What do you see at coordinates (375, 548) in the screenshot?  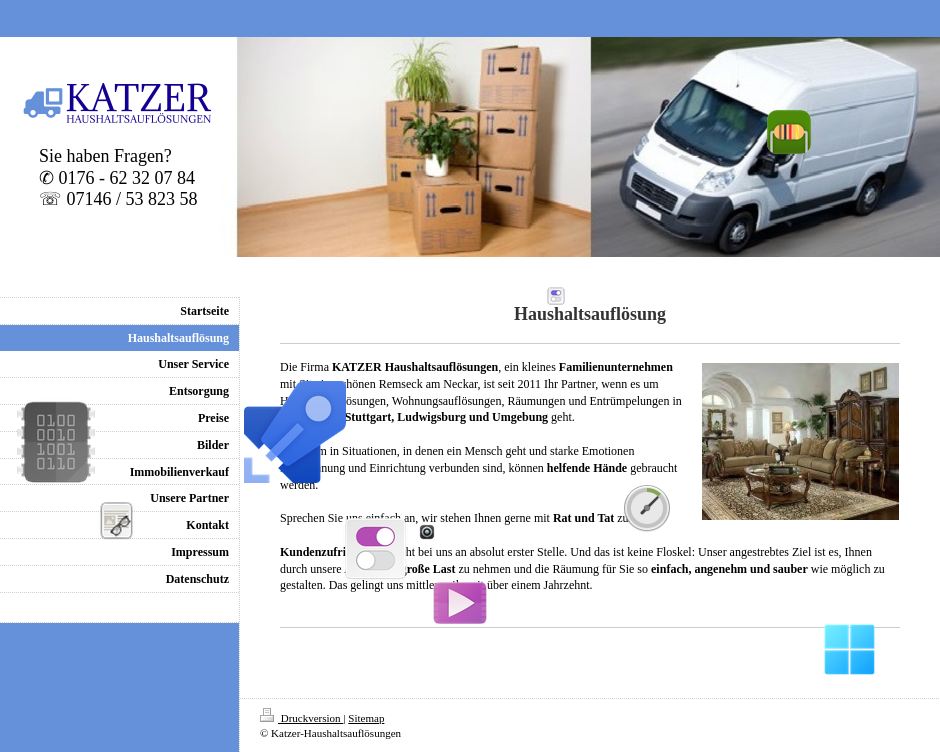 I see `open desktop preferences or settings` at bounding box center [375, 548].